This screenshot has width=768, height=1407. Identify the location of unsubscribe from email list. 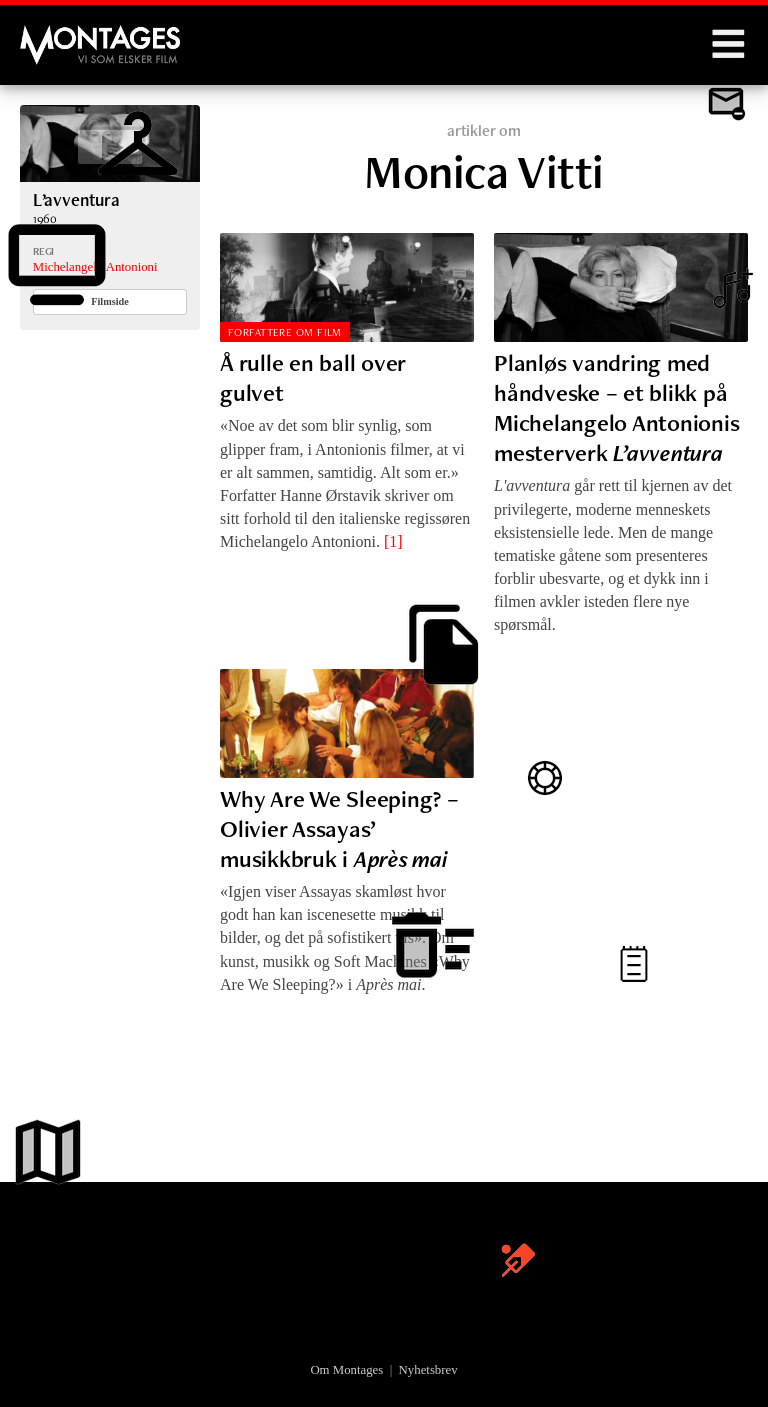
(726, 105).